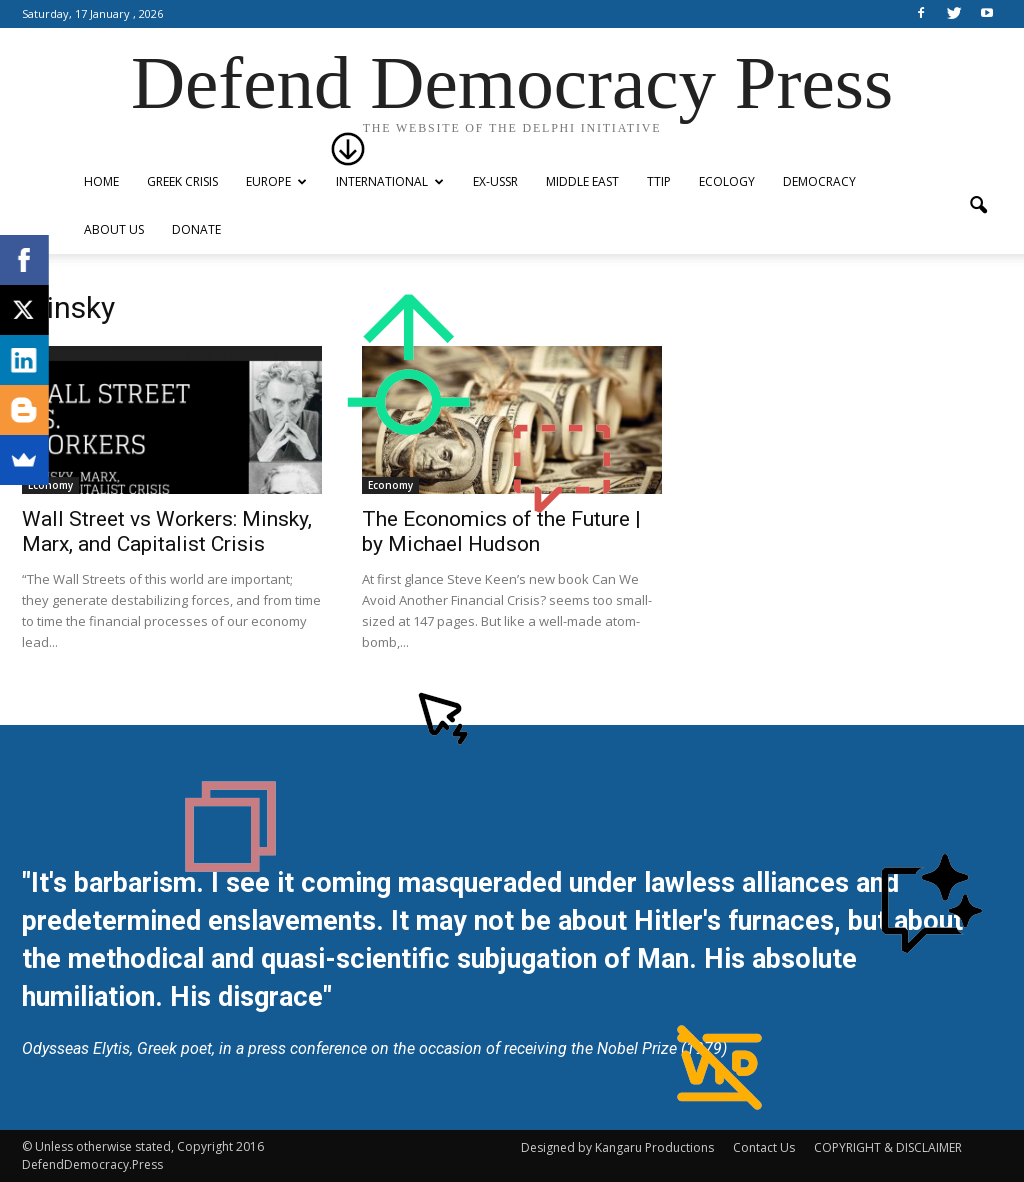 The width and height of the screenshot is (1024, 1182). I want to click on a draft comment or unsaved message, so click(562, 466).